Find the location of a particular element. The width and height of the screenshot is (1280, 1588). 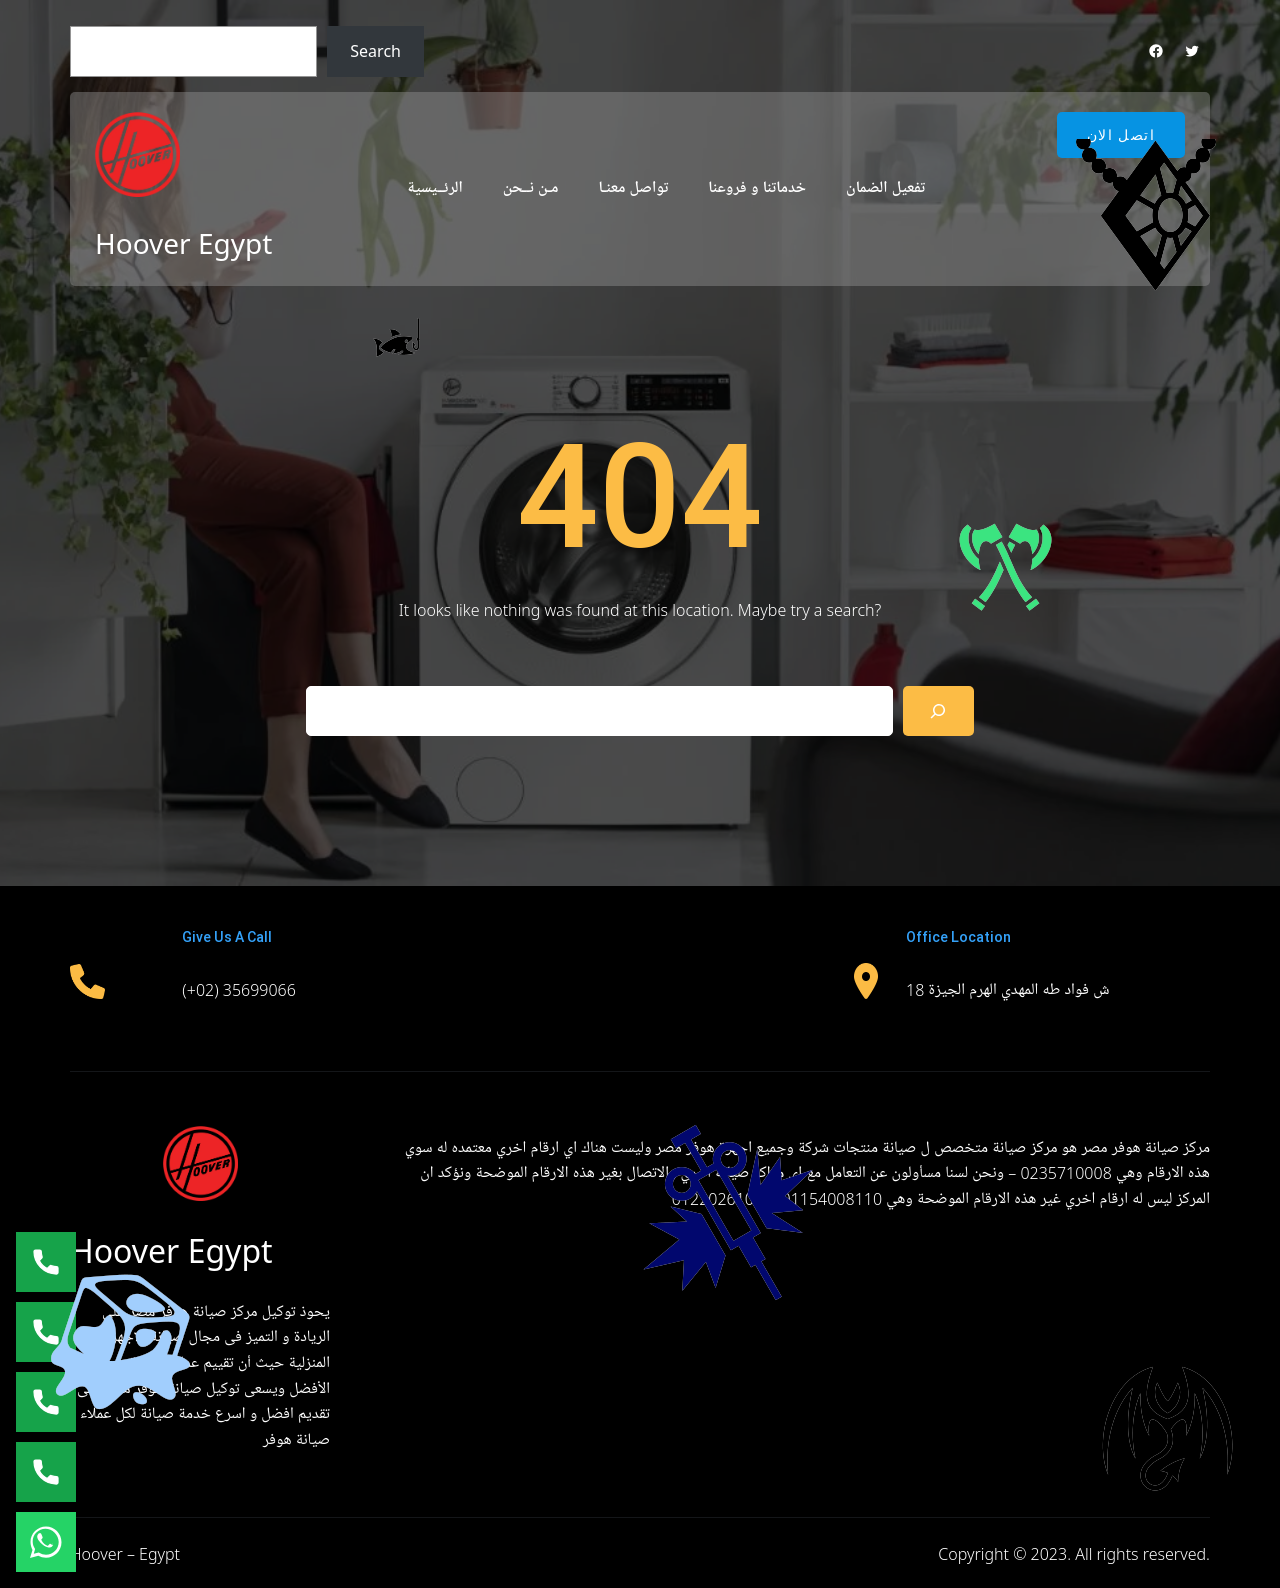

view equipped jewelry or accessories is located at coordinates (1150, 215).